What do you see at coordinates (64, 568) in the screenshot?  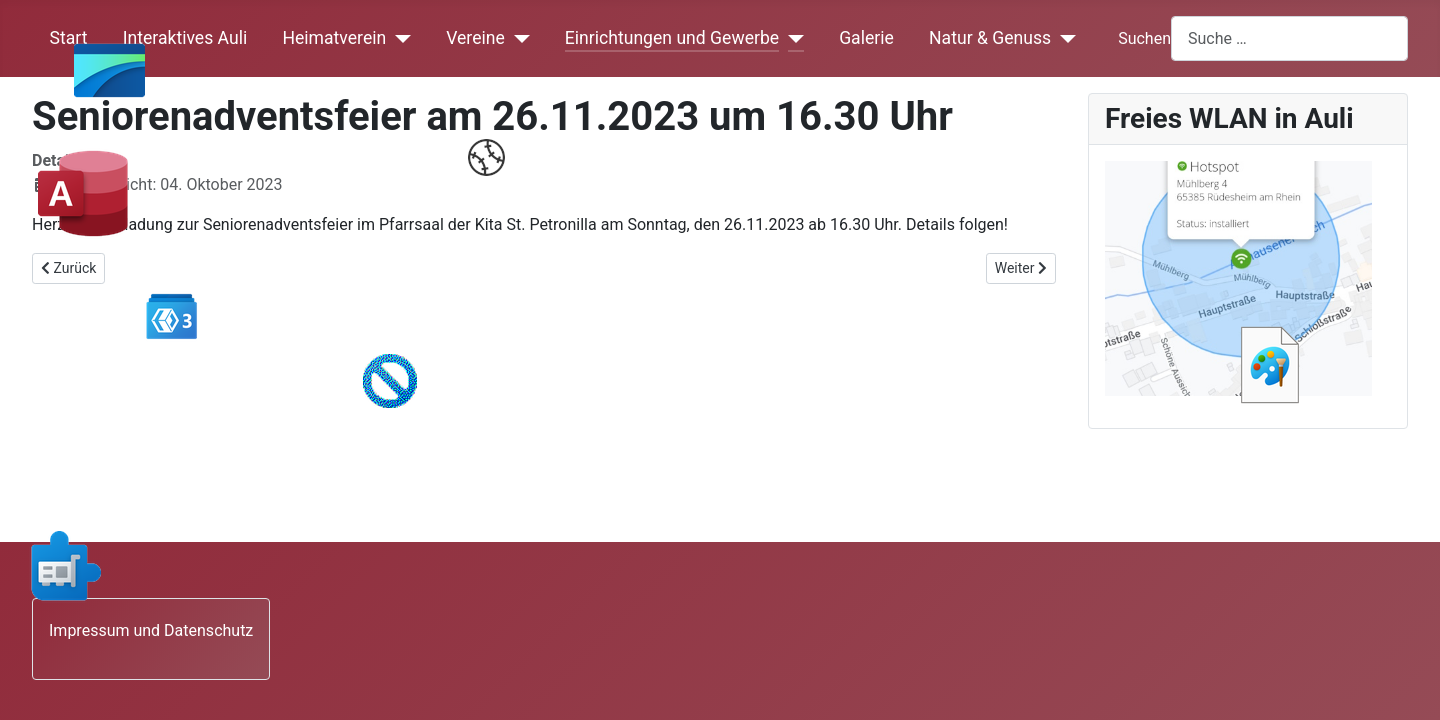 I see `open compatibility settings for apps` at bounding box center [64, 568].